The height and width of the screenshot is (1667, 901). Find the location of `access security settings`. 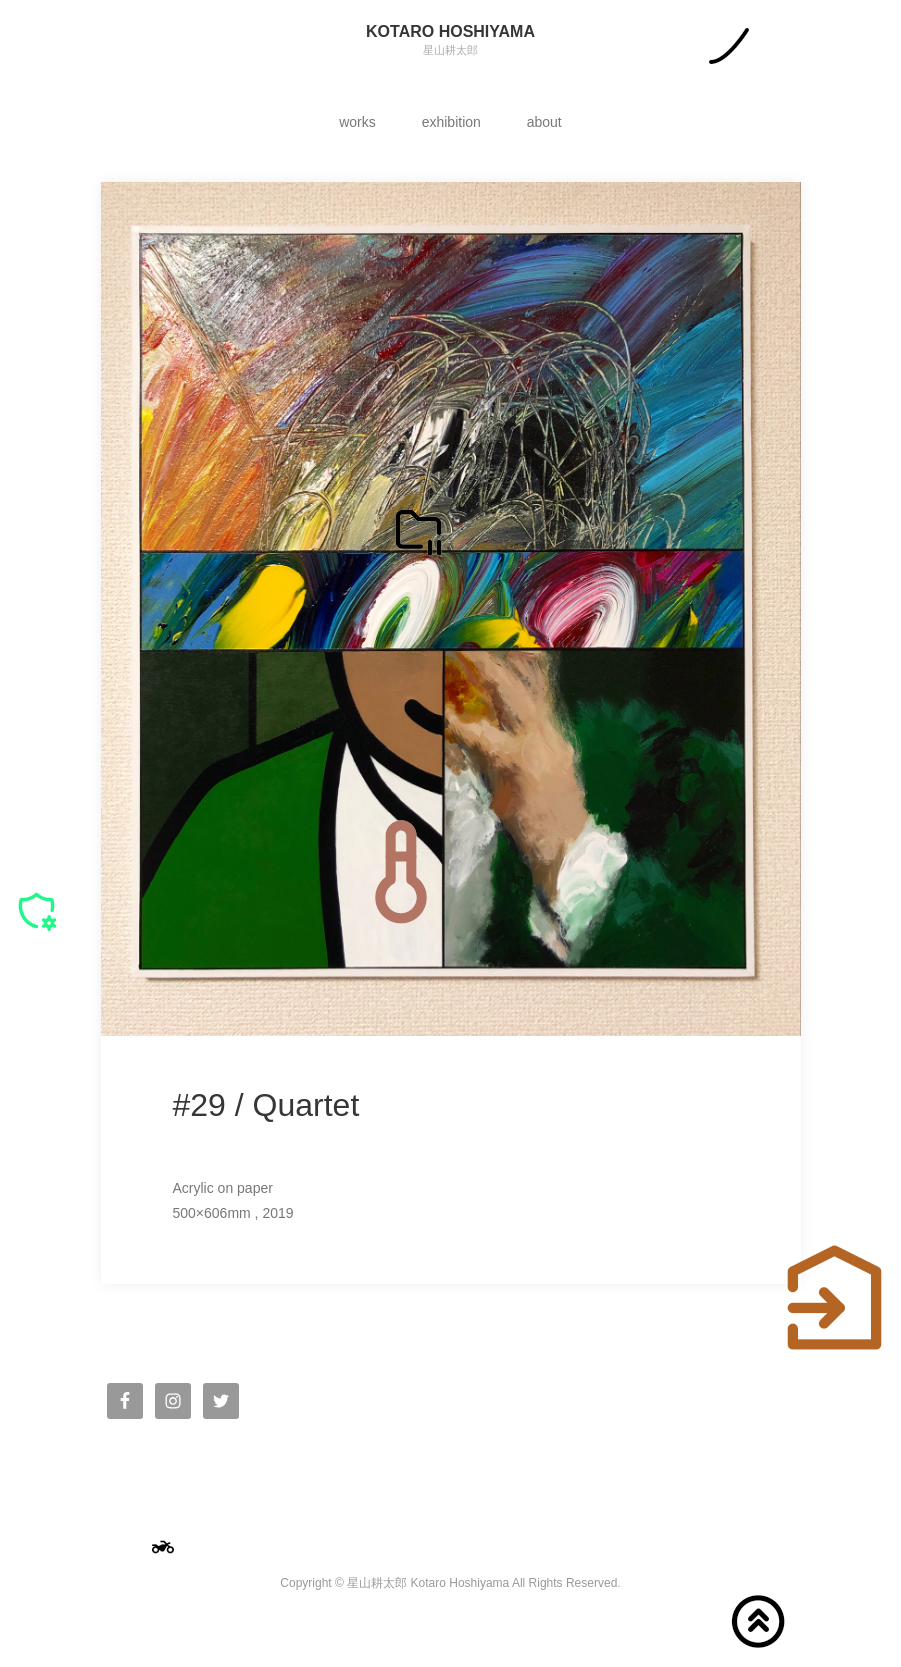

access security settings is located at coordinates (36, 910).